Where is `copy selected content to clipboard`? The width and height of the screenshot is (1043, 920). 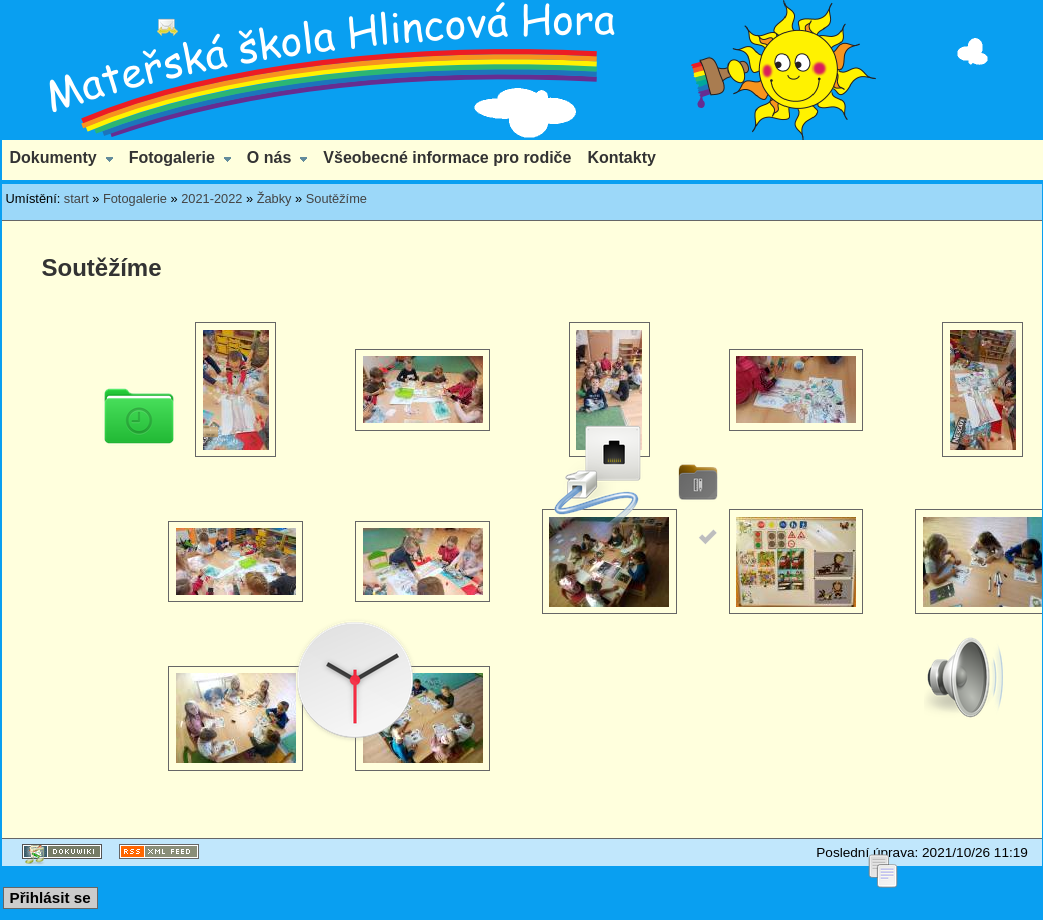
copy selected content to clipboard is located at coordinates (883, 871).